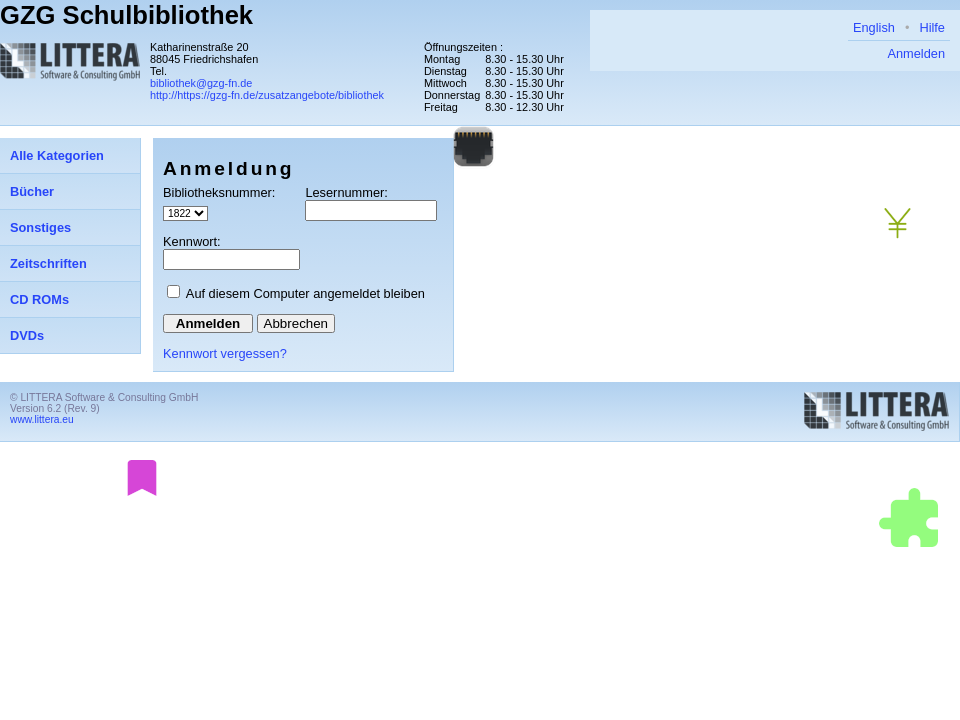 This screenshot has width=960, height=720. Describe the element at coordinates (473, 146) in the screenshot. I see `ethernet port connection settings` at that location.